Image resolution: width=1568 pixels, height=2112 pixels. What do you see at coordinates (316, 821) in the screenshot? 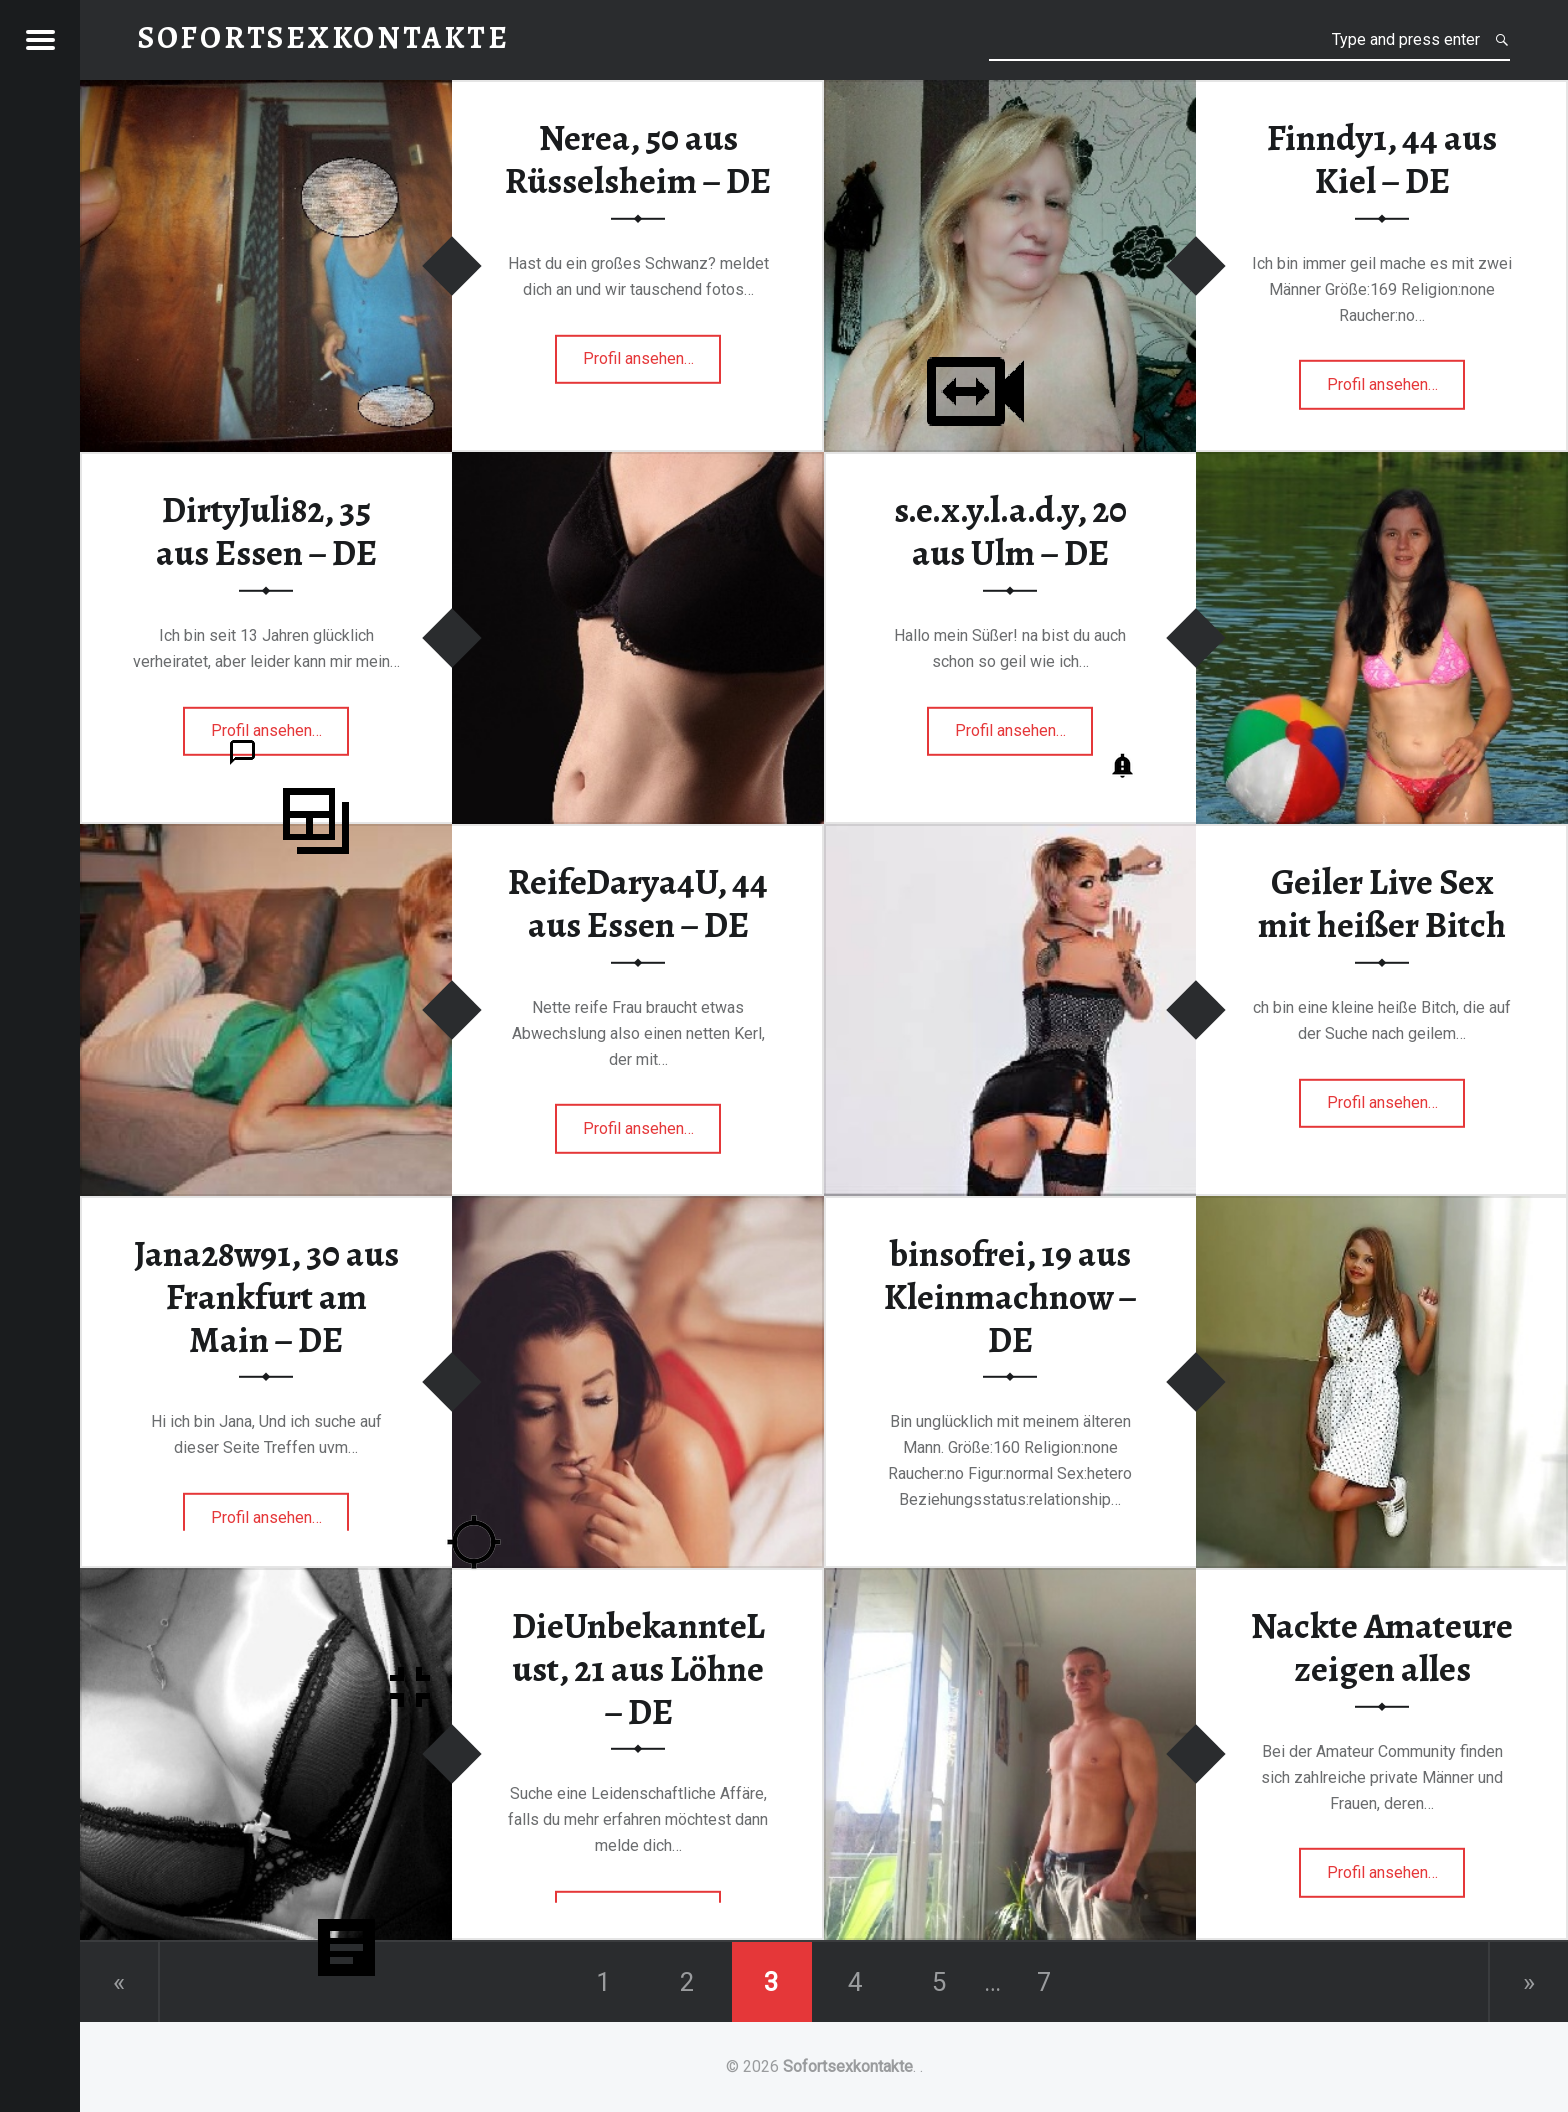
I see `create a backup of table data` at bounding box center [316, 821].